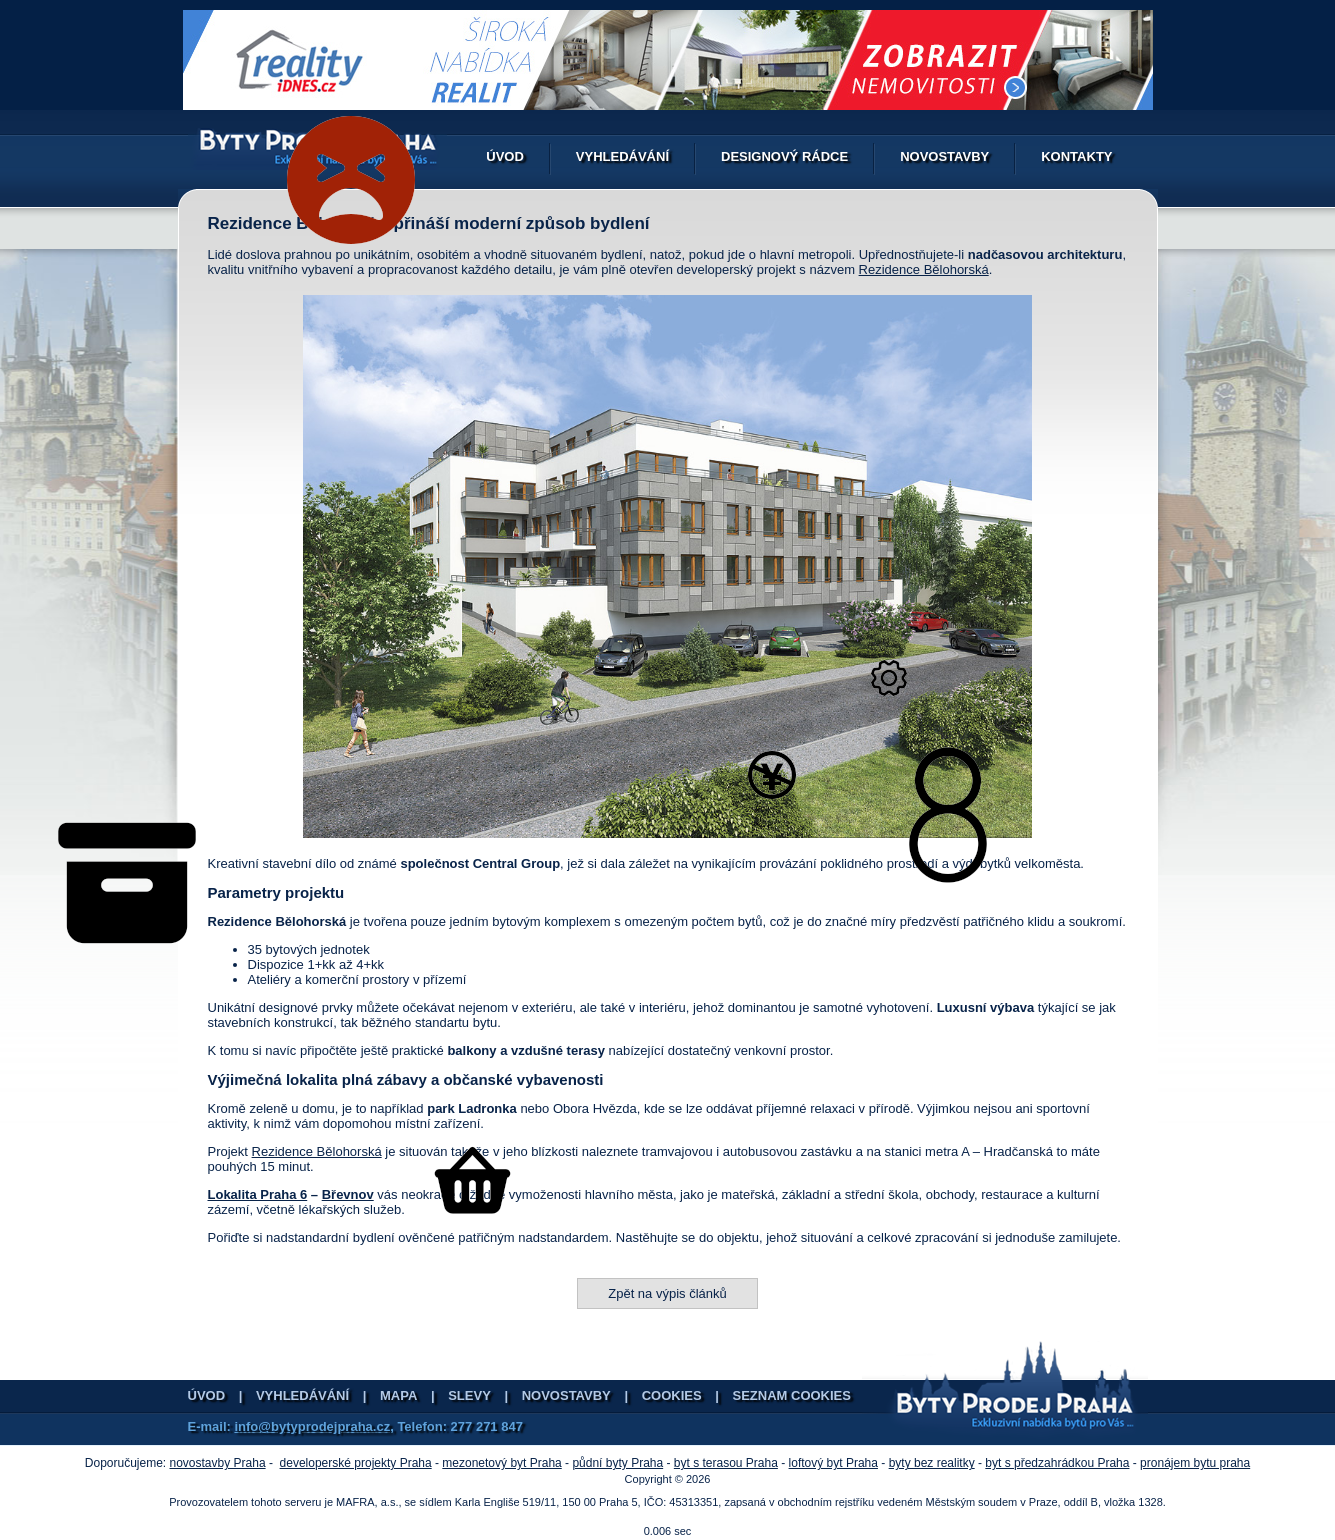 Image resolution: width=1335 pixels, height=1540 pixels. What do you see at coordinates (889, 678) in the screenshot?
I see `access settings or preferences` at bounding box center [889, 678].